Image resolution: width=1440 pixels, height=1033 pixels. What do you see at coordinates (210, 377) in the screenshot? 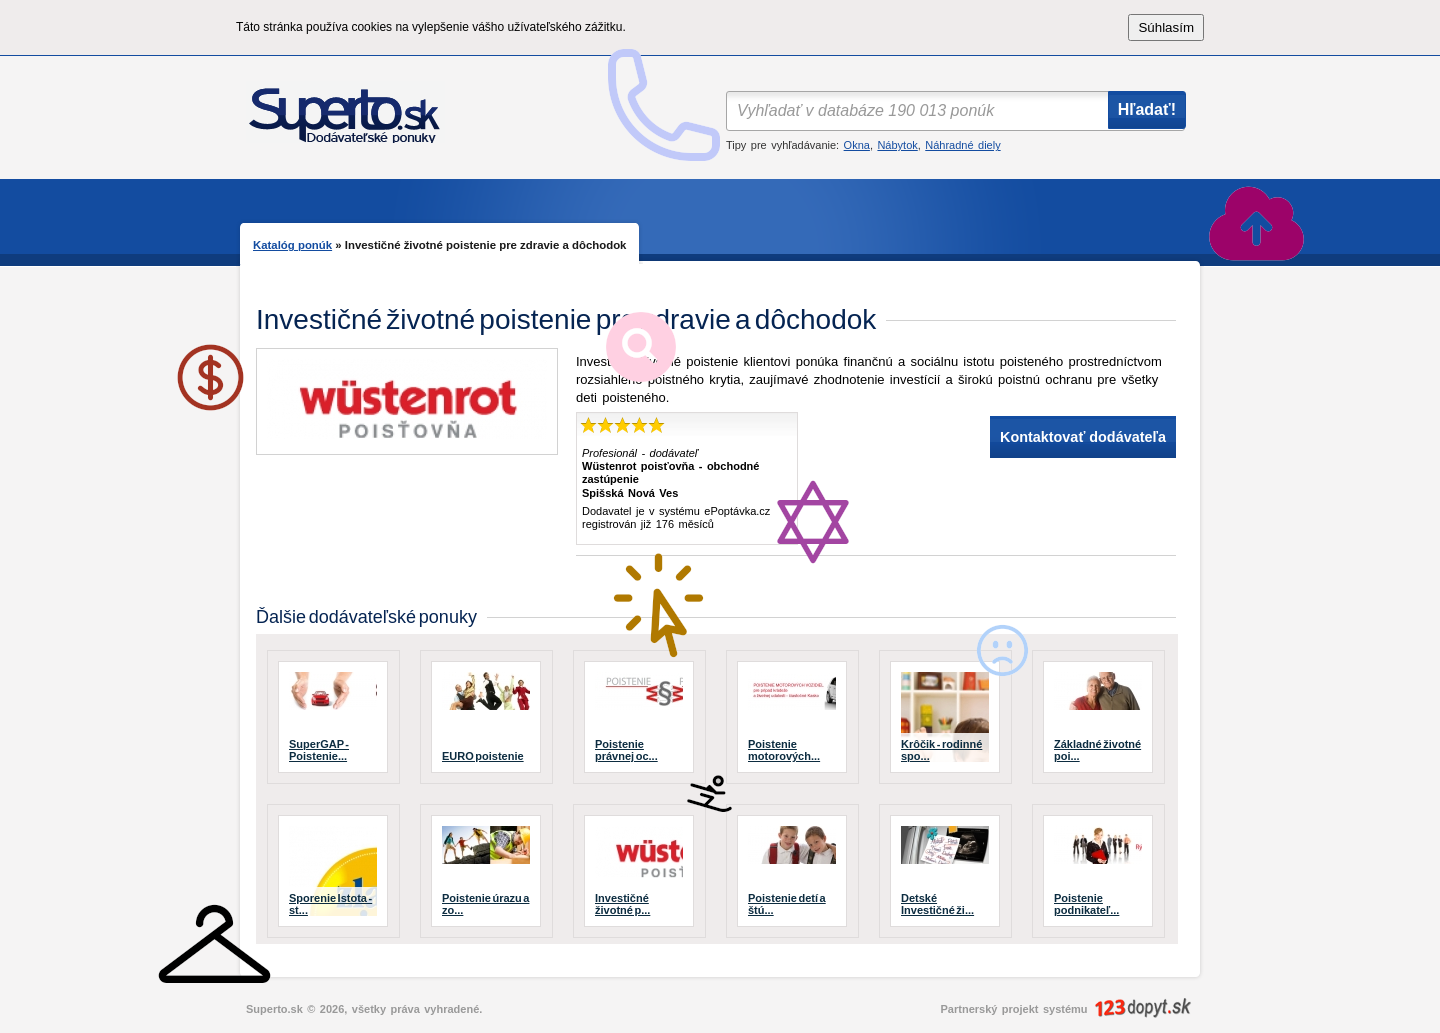
I see `view account balance or financial information` at bounding box center [210, 377].